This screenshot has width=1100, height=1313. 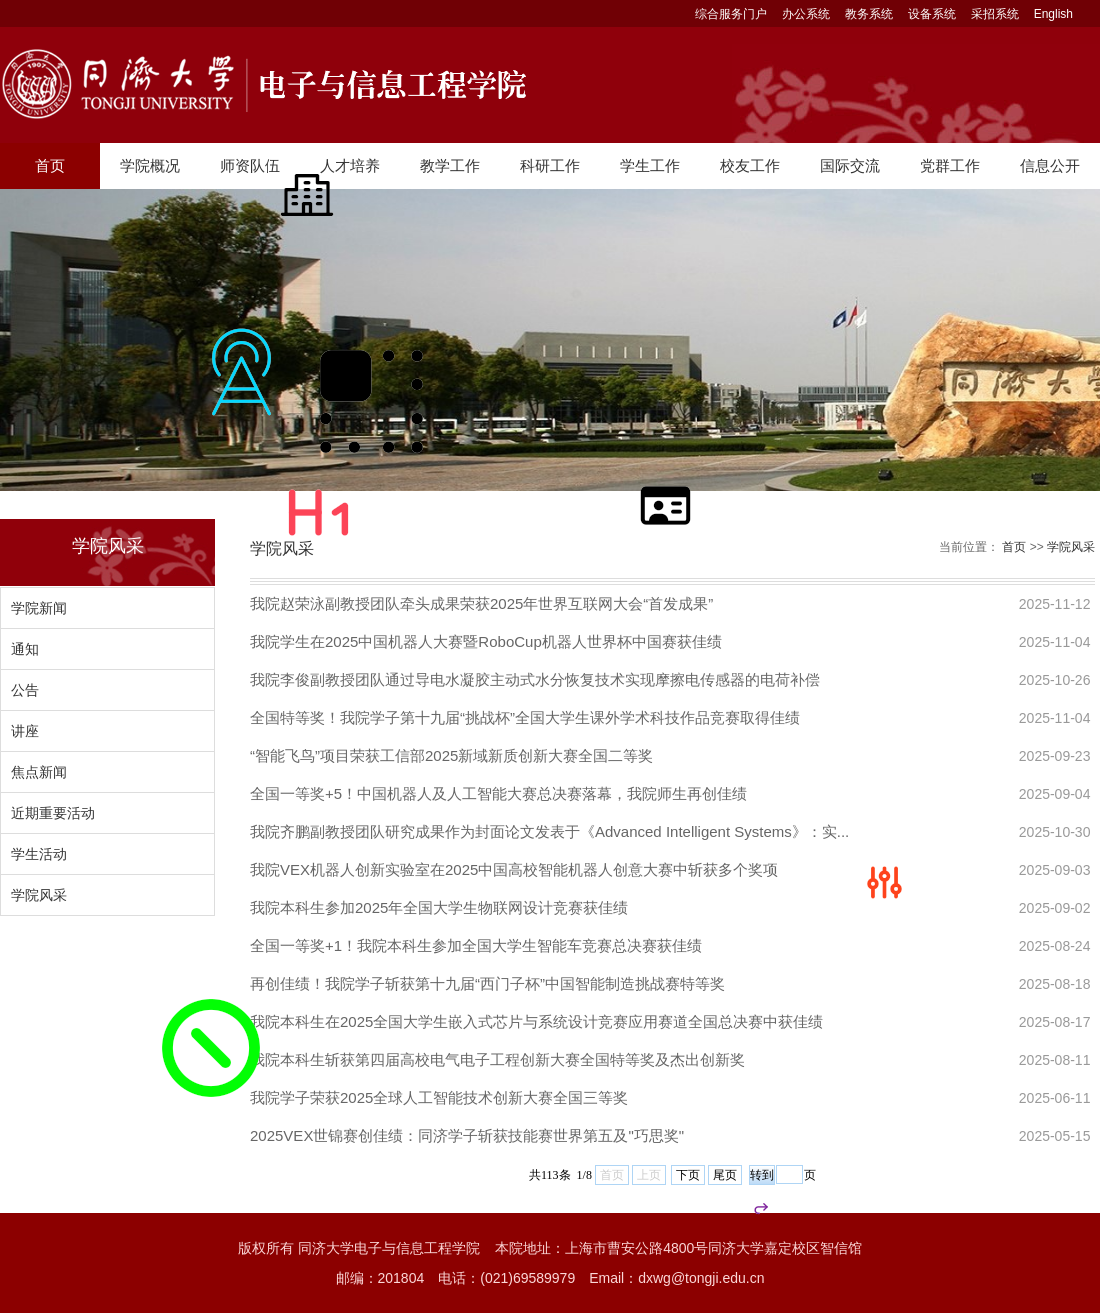 I want to click on indicates a prohibited or restricted action, so click(x=211, y=1048).